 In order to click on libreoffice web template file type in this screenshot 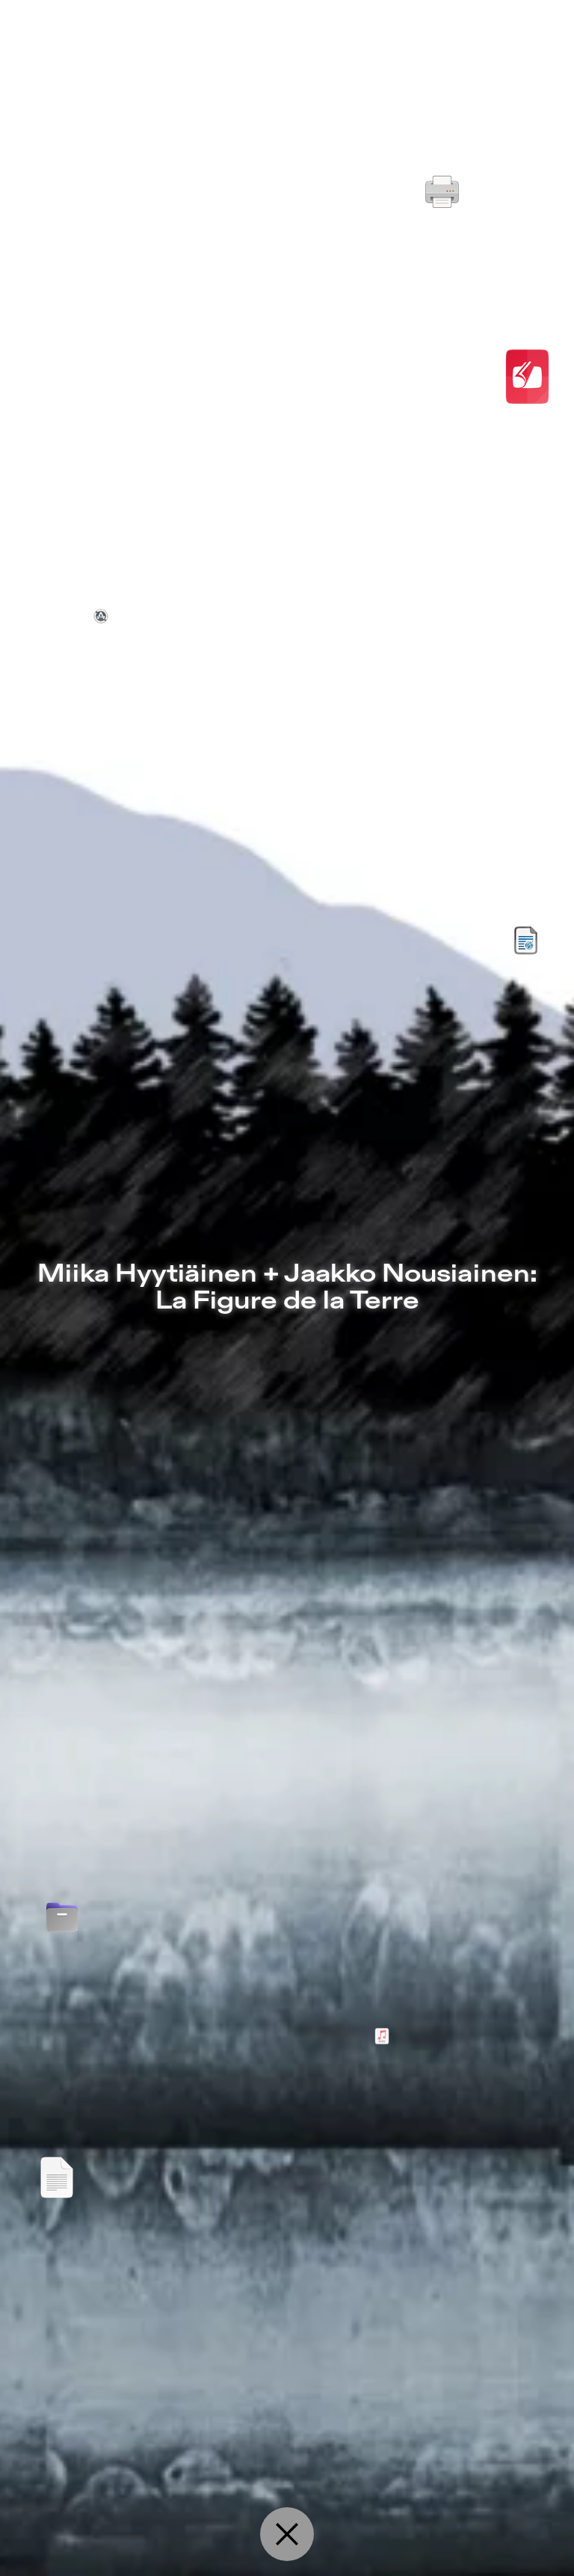, I will do `click(525, 940)`.